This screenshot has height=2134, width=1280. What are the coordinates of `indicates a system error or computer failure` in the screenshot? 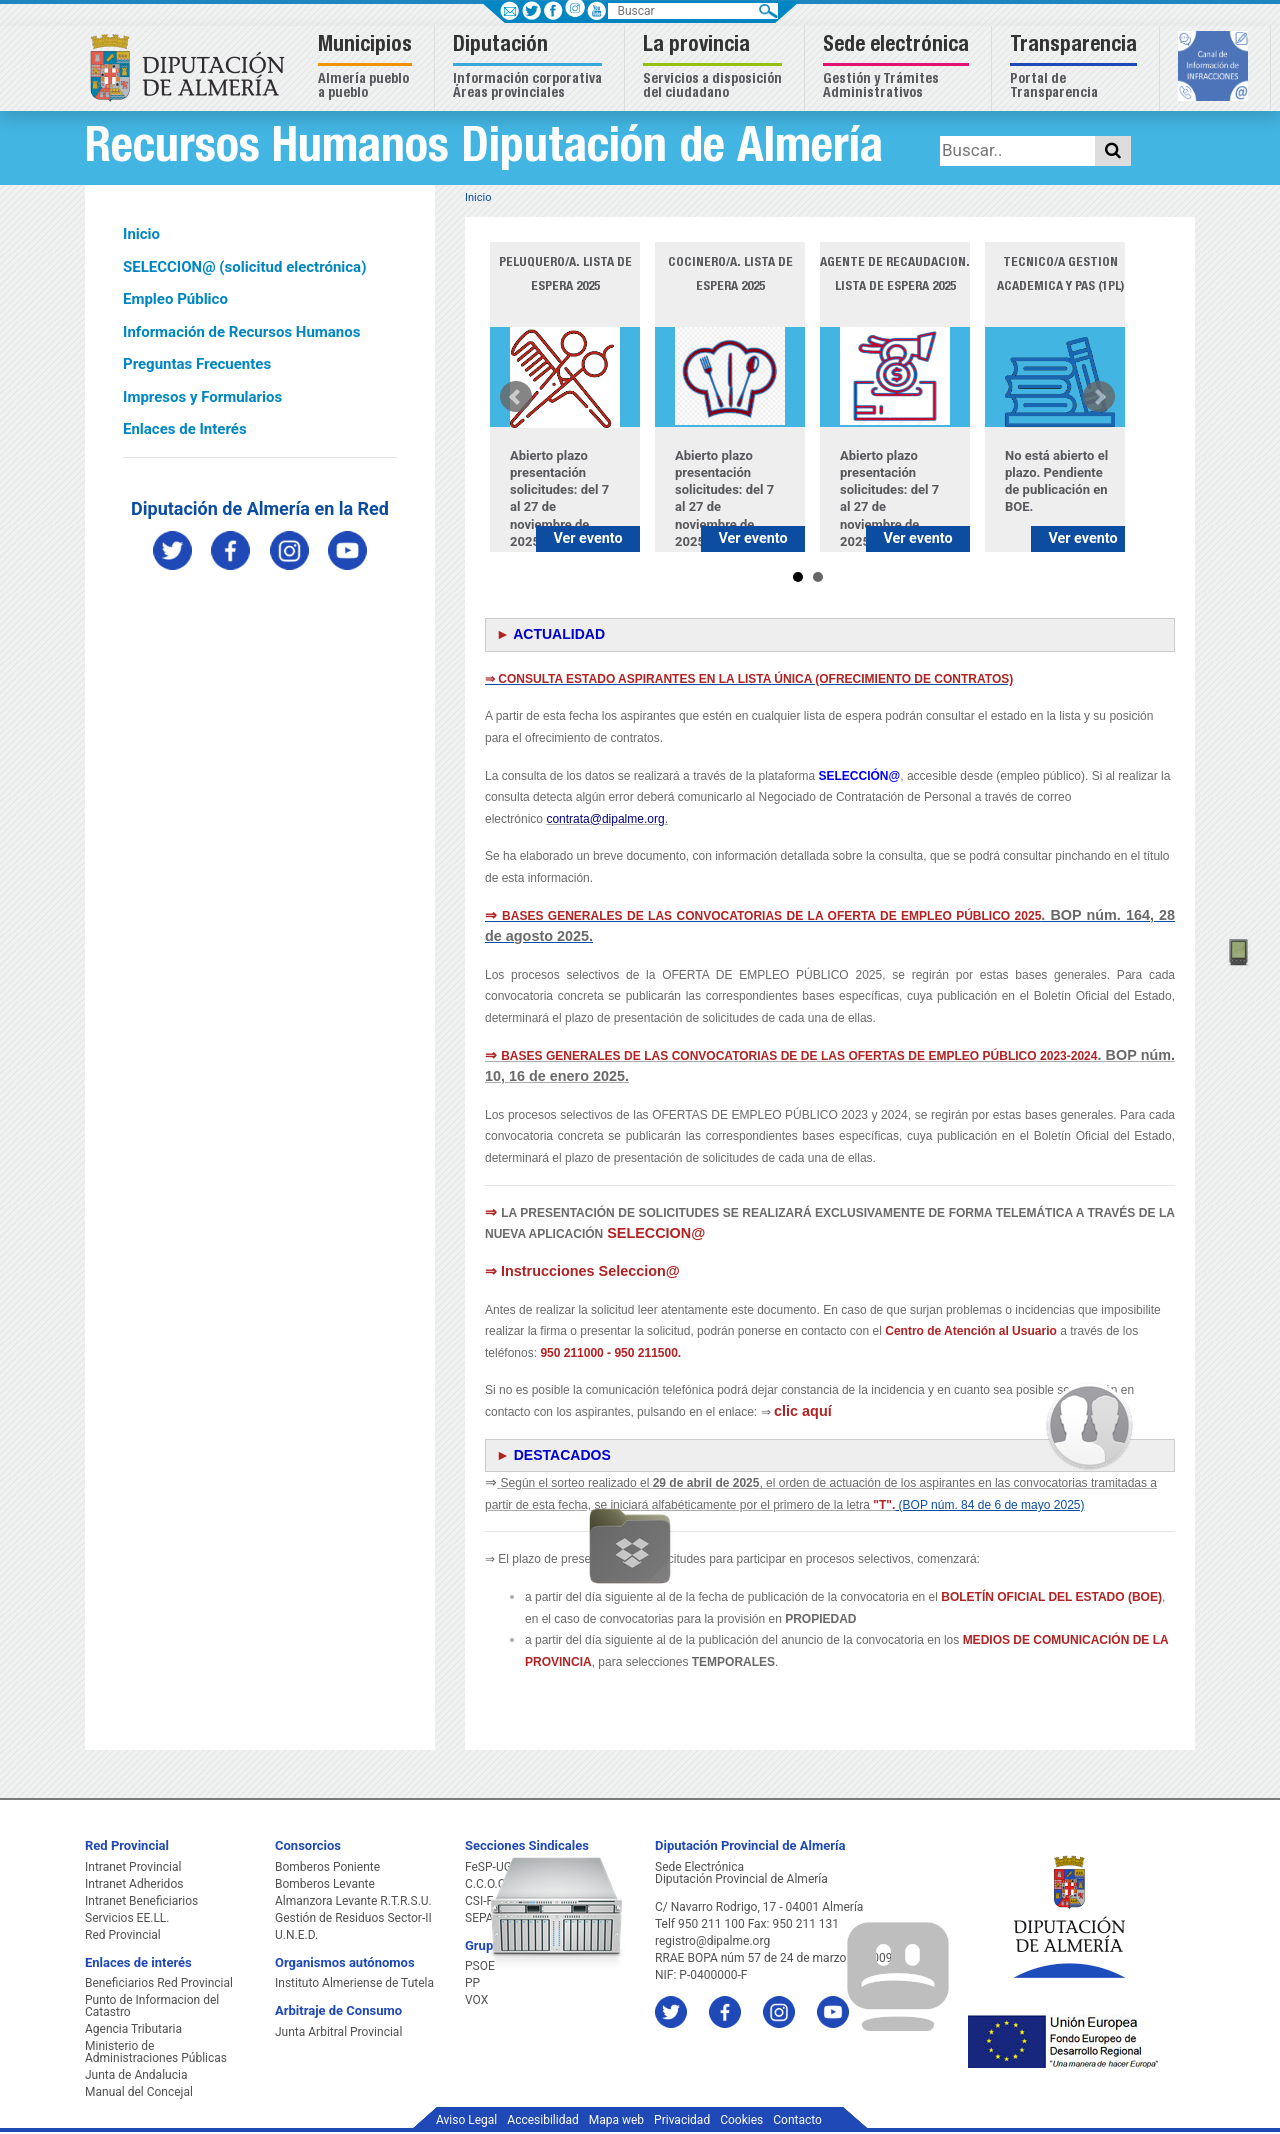 It's located at (898, 1973).